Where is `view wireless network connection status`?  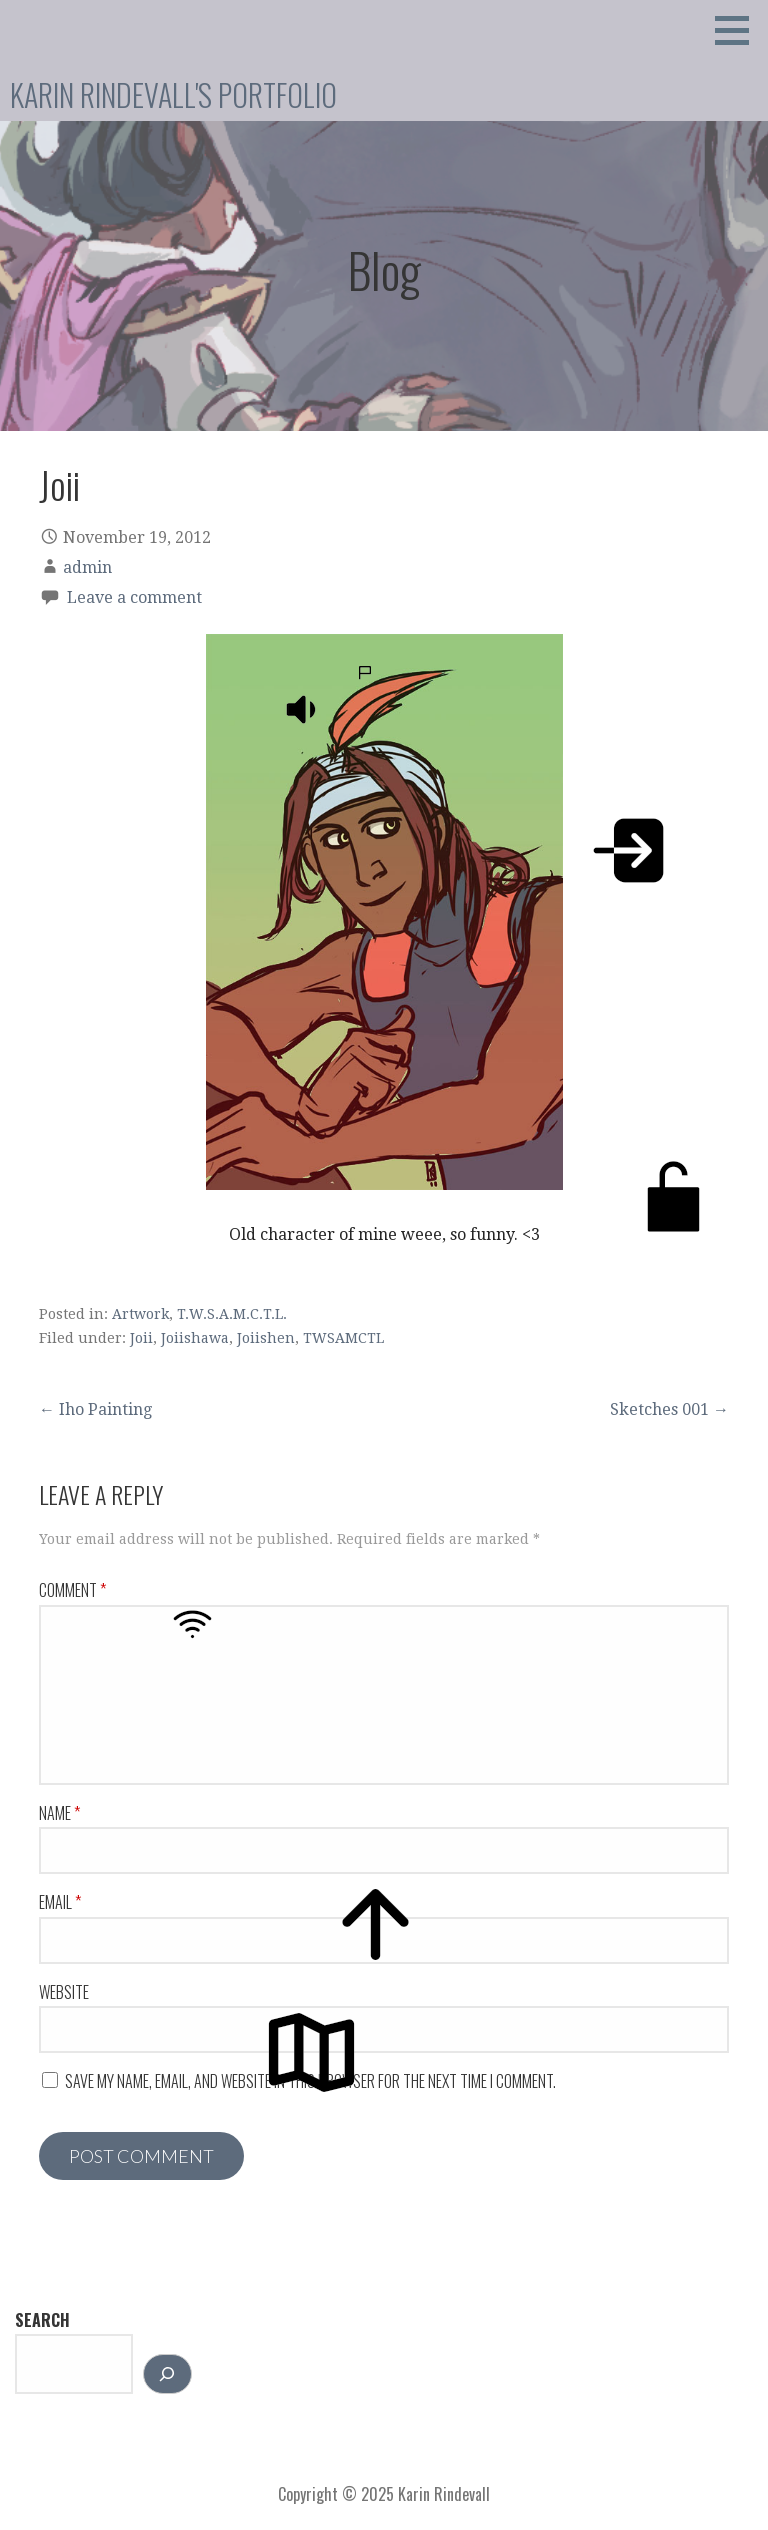
view wireless network connection status is located at coordinates (192, 1623).